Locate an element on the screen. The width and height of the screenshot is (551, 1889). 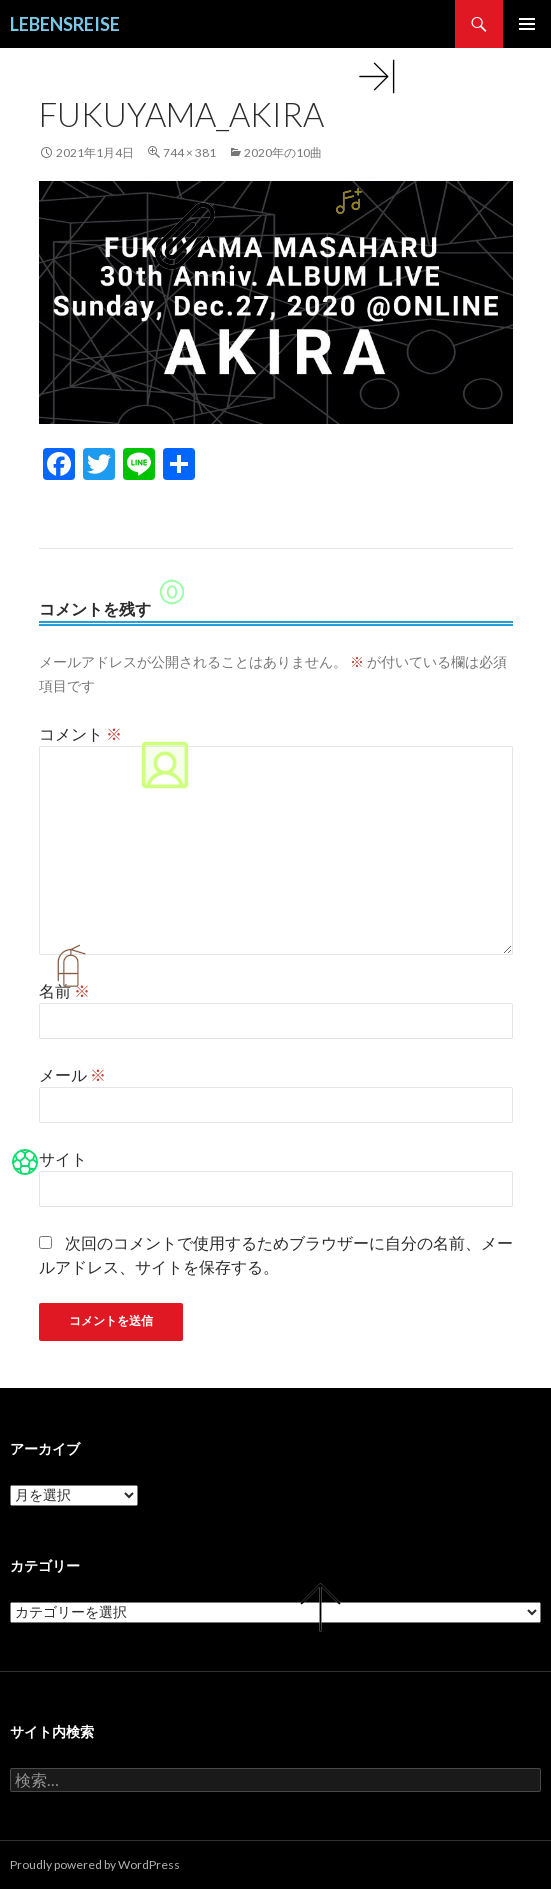
access sports or football content is located at coordinates (25, 1162).